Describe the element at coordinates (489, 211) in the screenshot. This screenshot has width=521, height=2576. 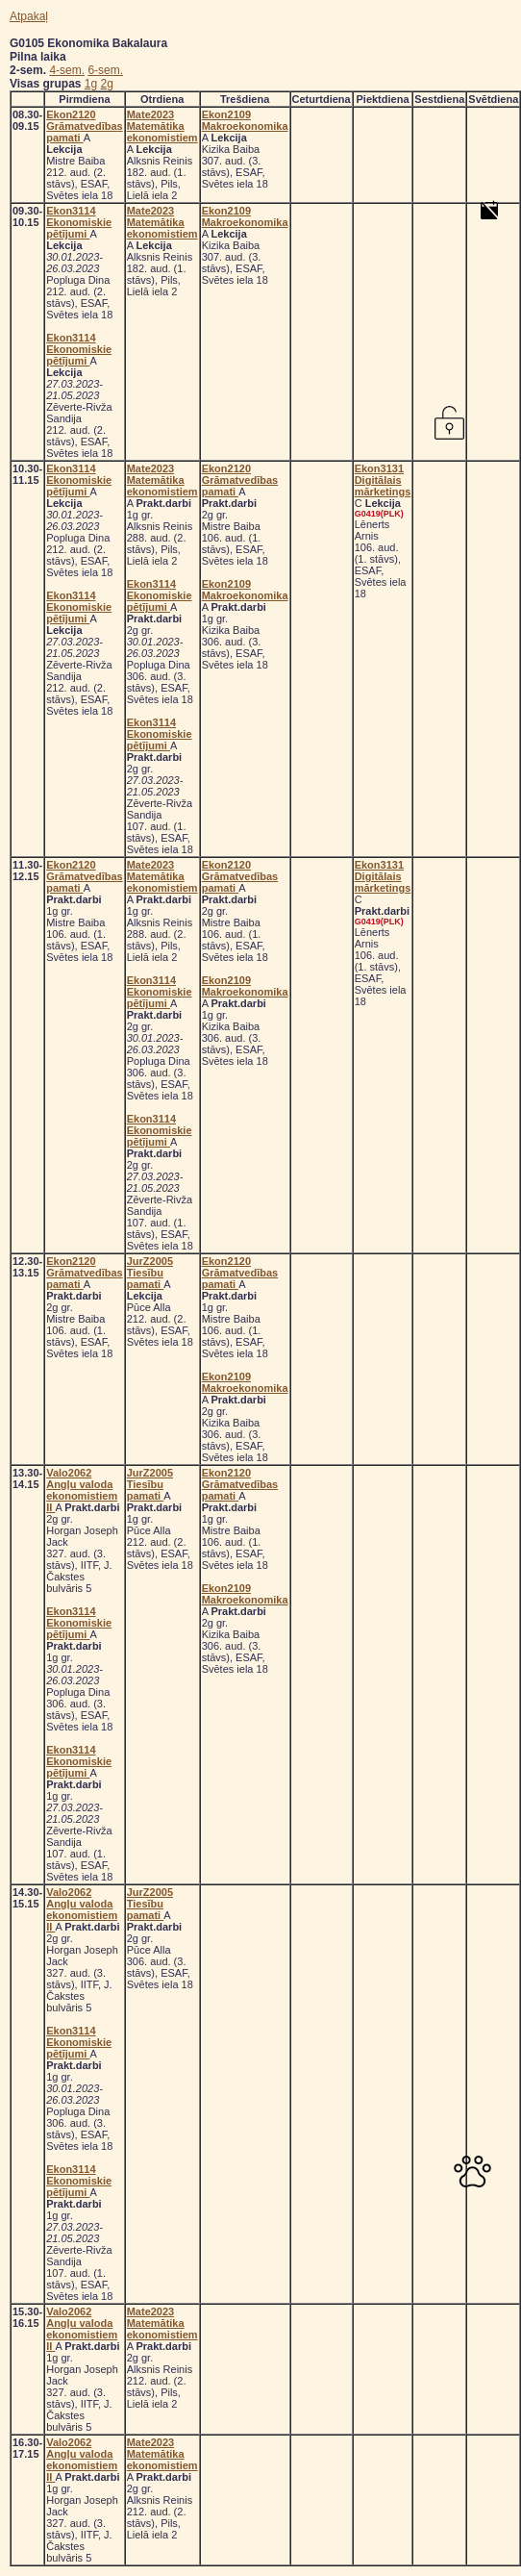
I see `disable or cancel calendar events` at that location.